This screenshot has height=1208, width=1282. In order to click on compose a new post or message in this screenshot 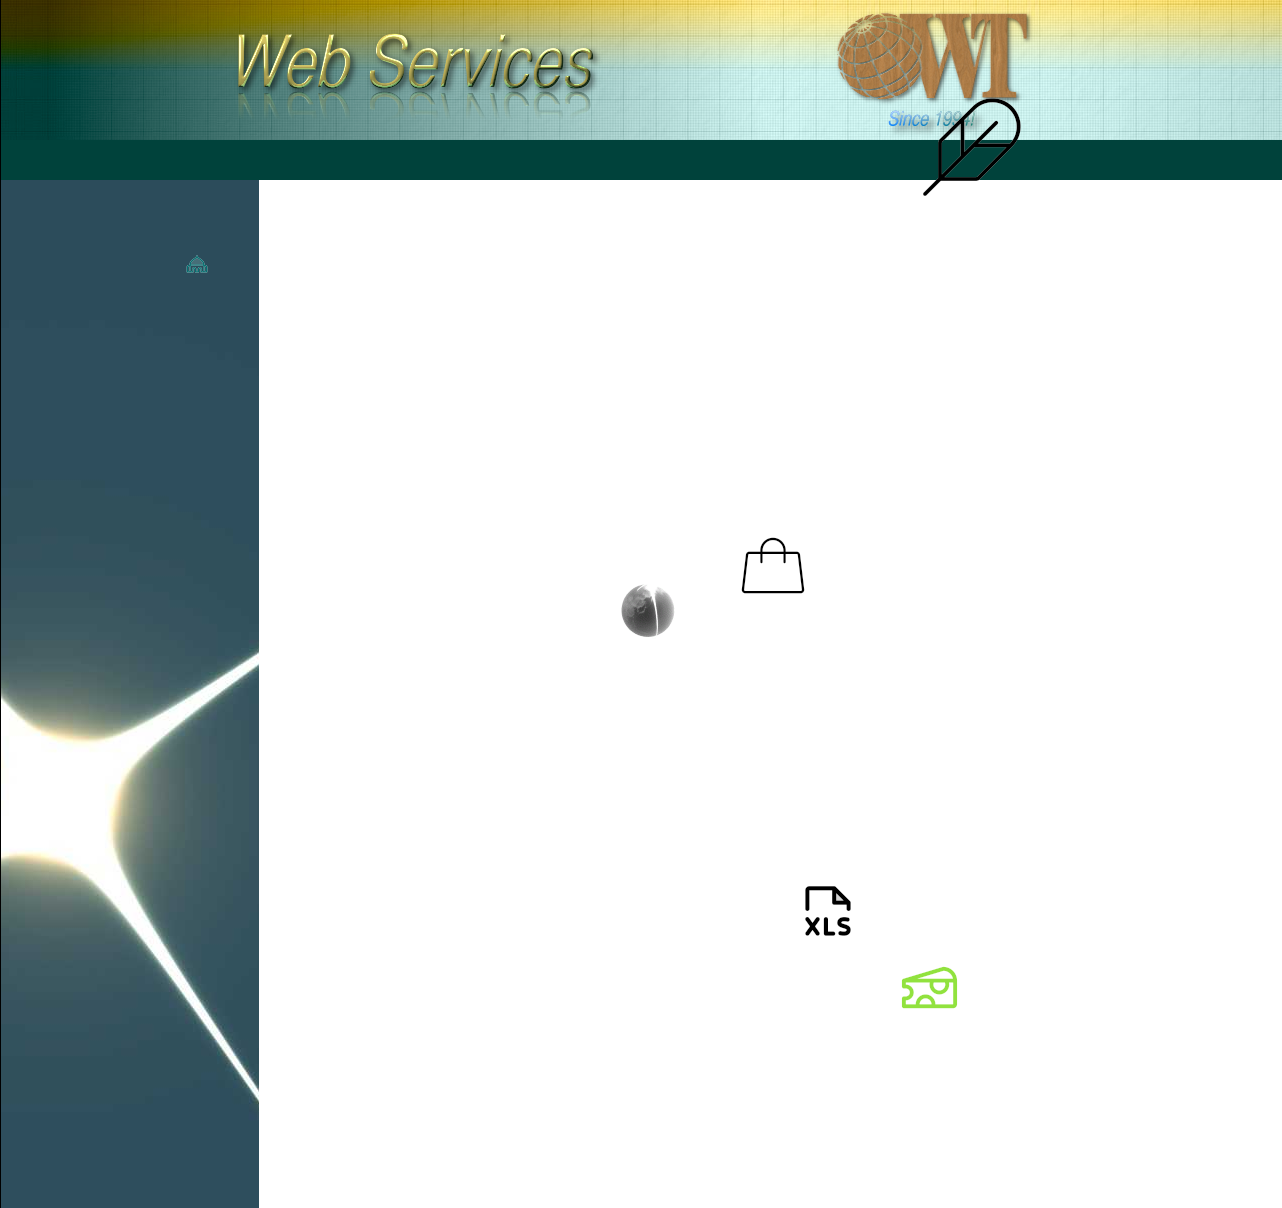, I will do `click(970, 149)`.